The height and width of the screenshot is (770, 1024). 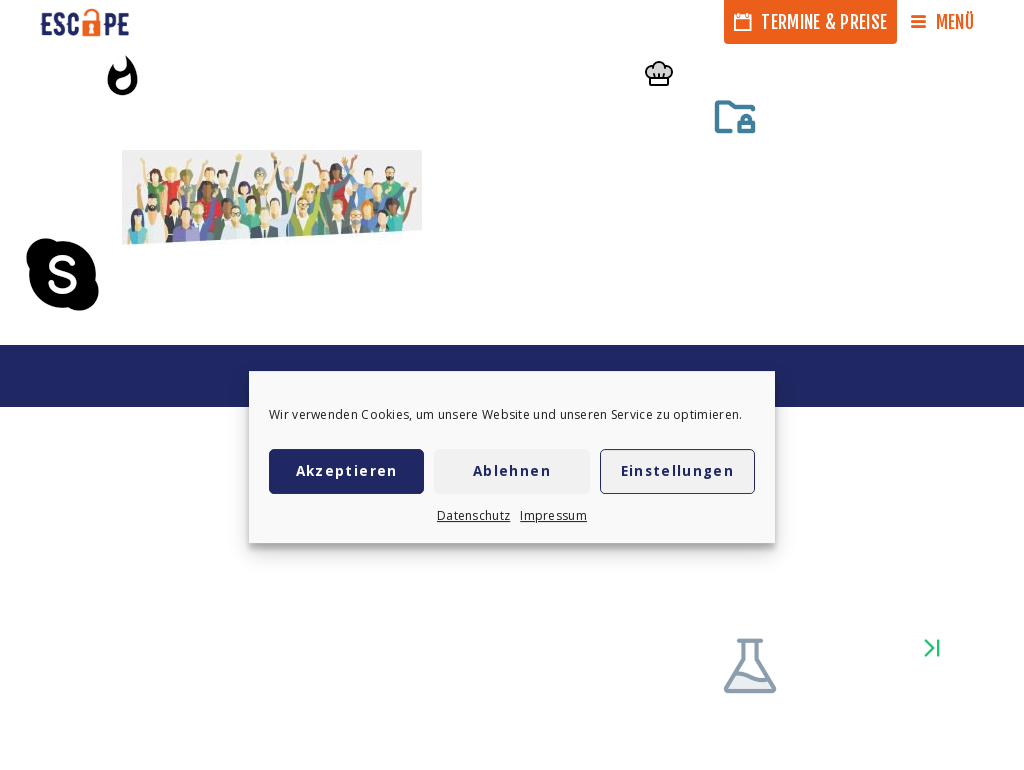 I want to click on access lab or experimental features, so click(x=750, y=667).